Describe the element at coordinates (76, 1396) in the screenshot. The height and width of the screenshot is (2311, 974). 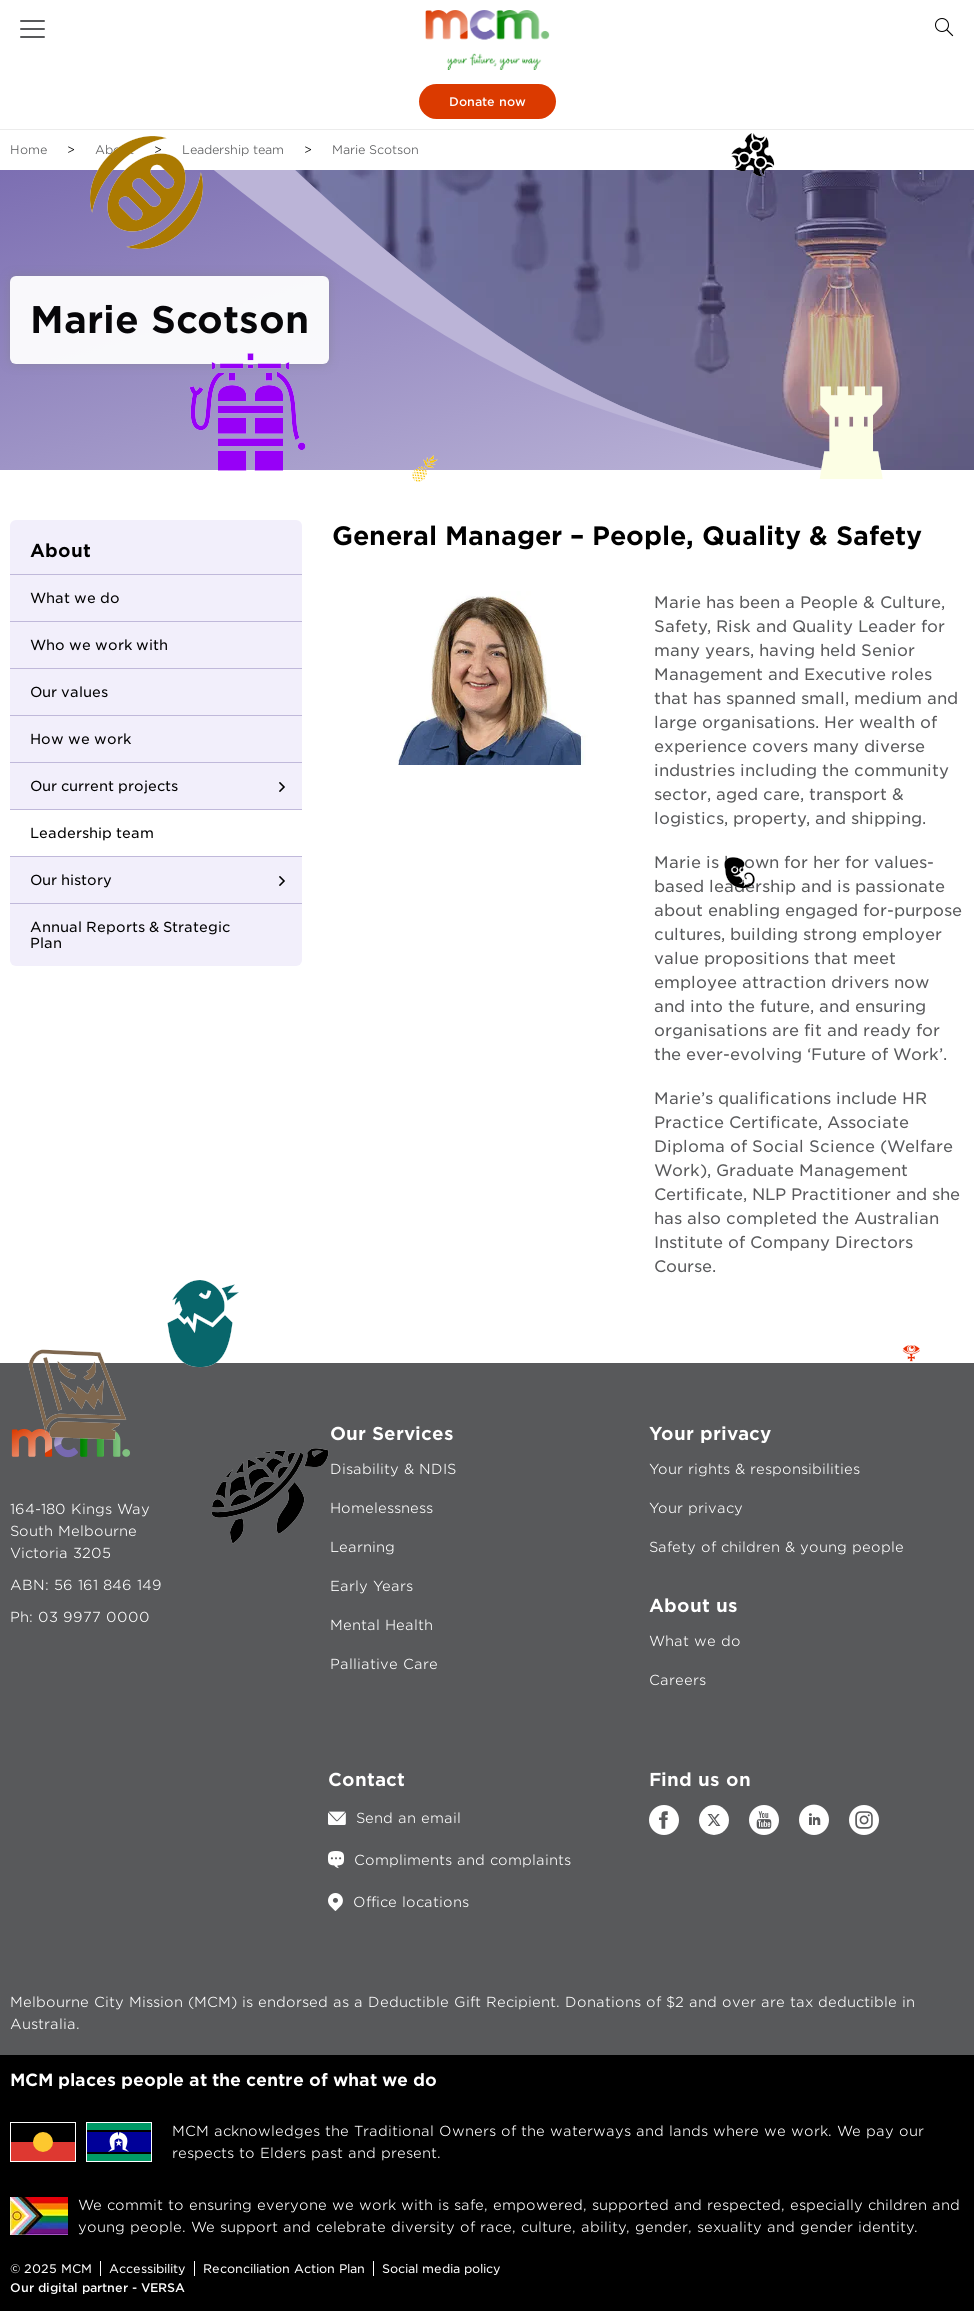
I see `open the grimoire or spellbook` at that location.